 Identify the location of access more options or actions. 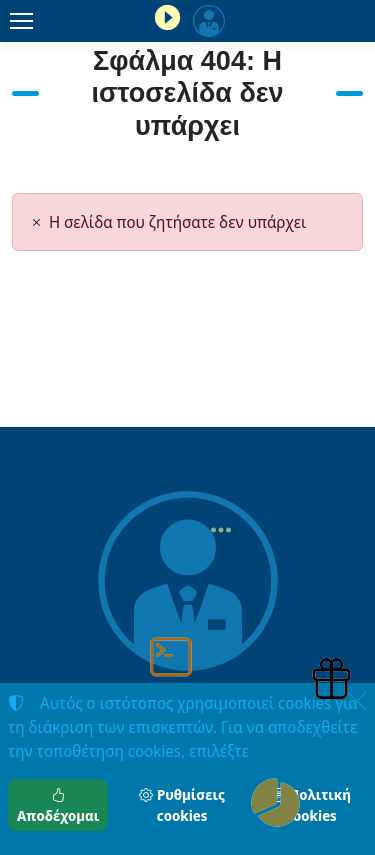
(221, 530).